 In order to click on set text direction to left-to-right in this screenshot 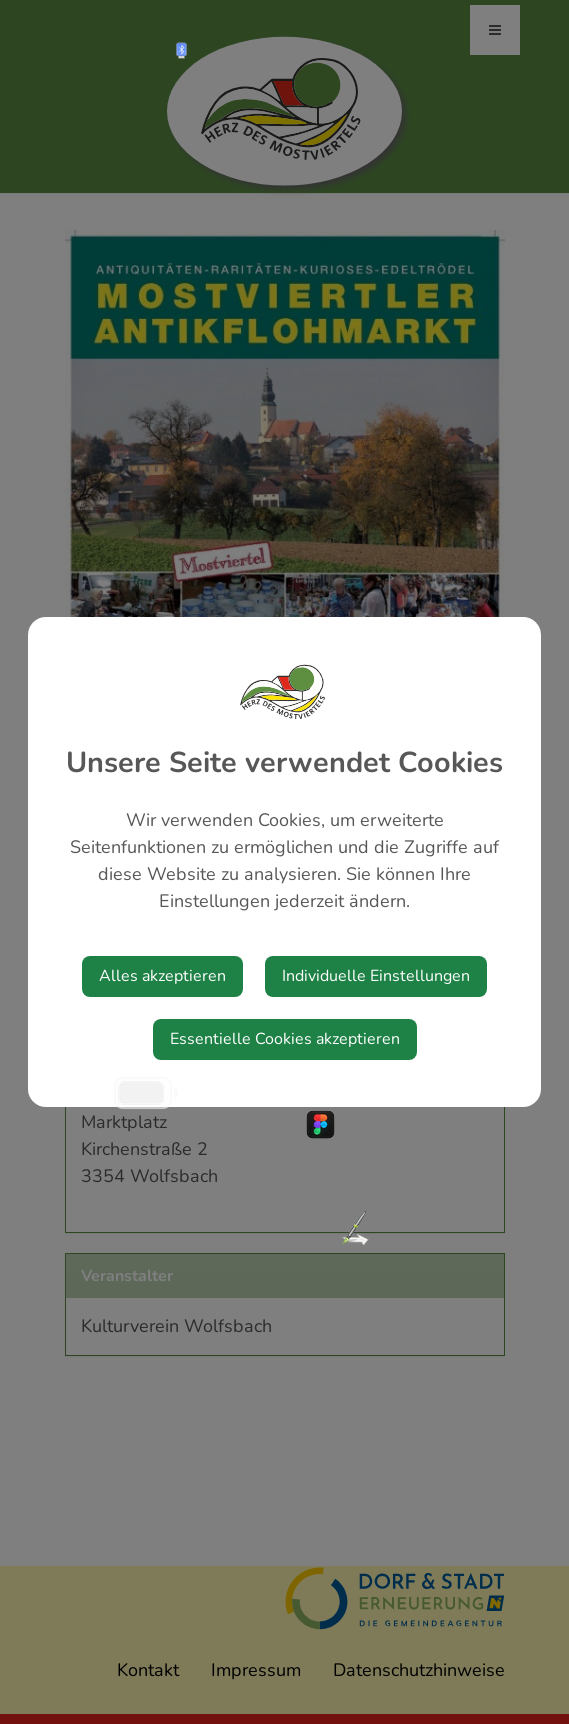, I will do `click(354, 1228)`.